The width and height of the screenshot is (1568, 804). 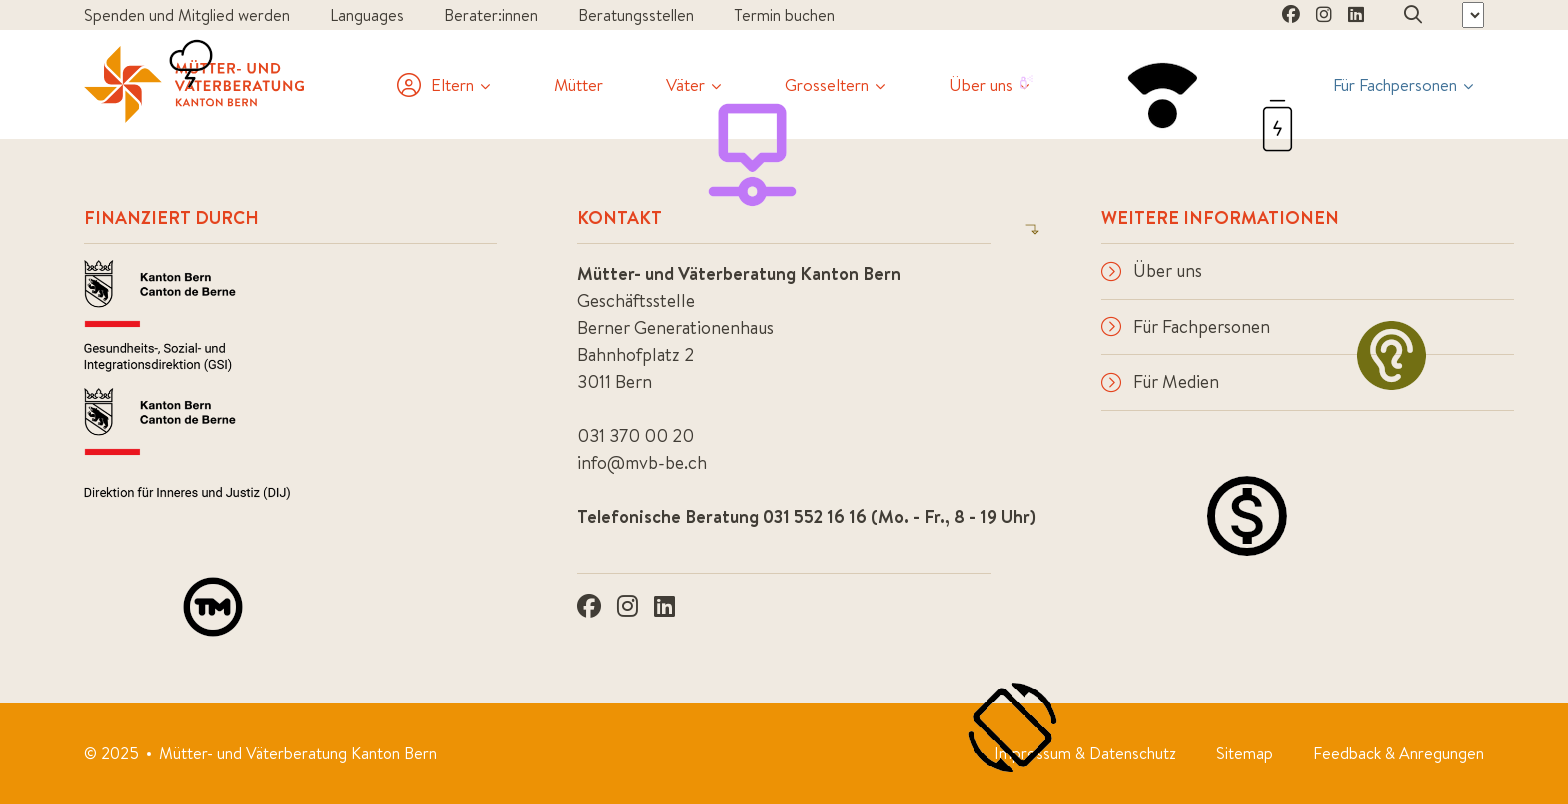 What do you see at coordinates (1391, 355) in the screenshot?
I see `access accessibility or hearing settings` at bounding box center [1391, 355].